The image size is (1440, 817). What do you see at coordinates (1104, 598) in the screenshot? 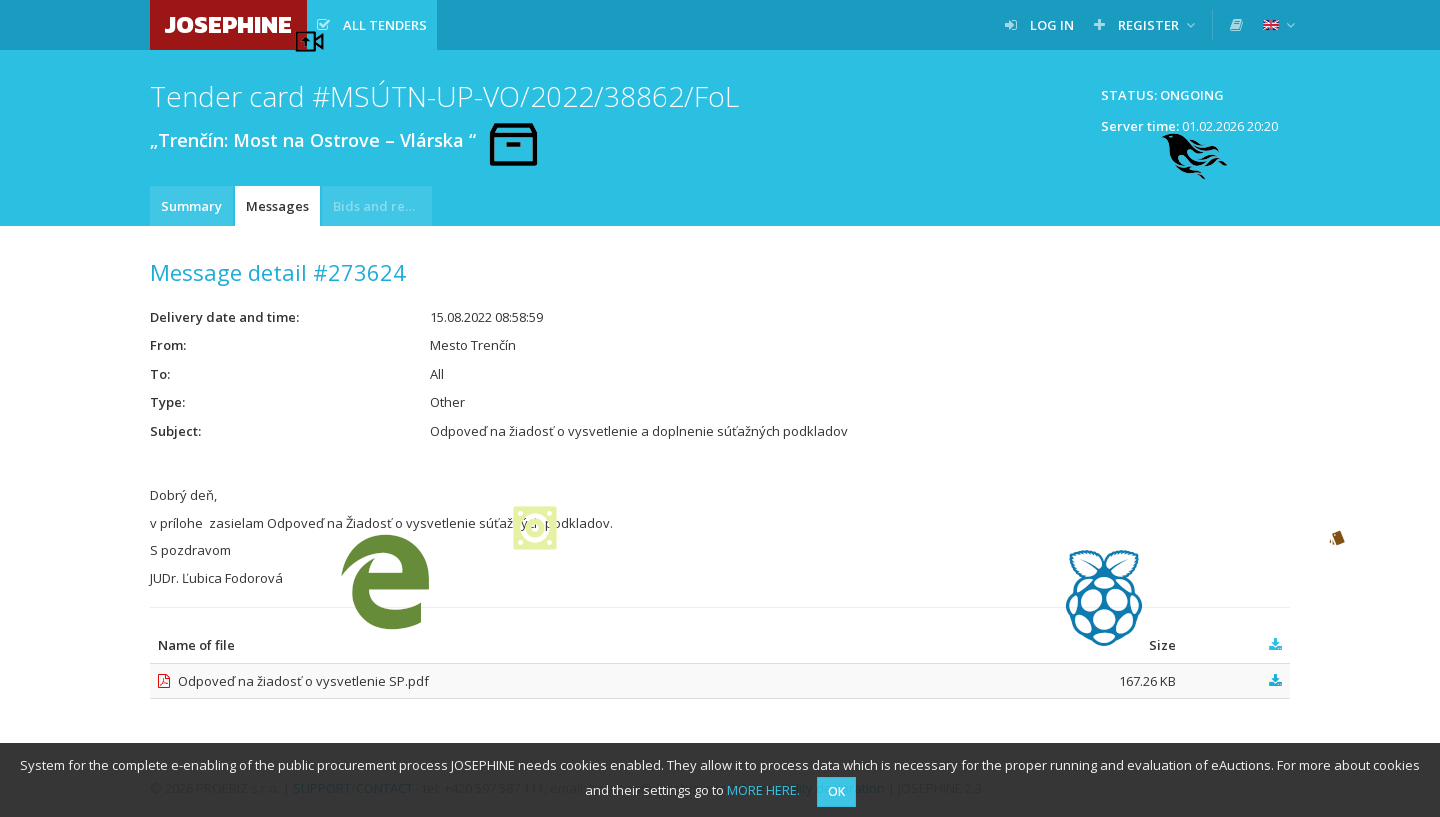
I see `raspberry pi brand logo` at bounding box center [1104, 598].